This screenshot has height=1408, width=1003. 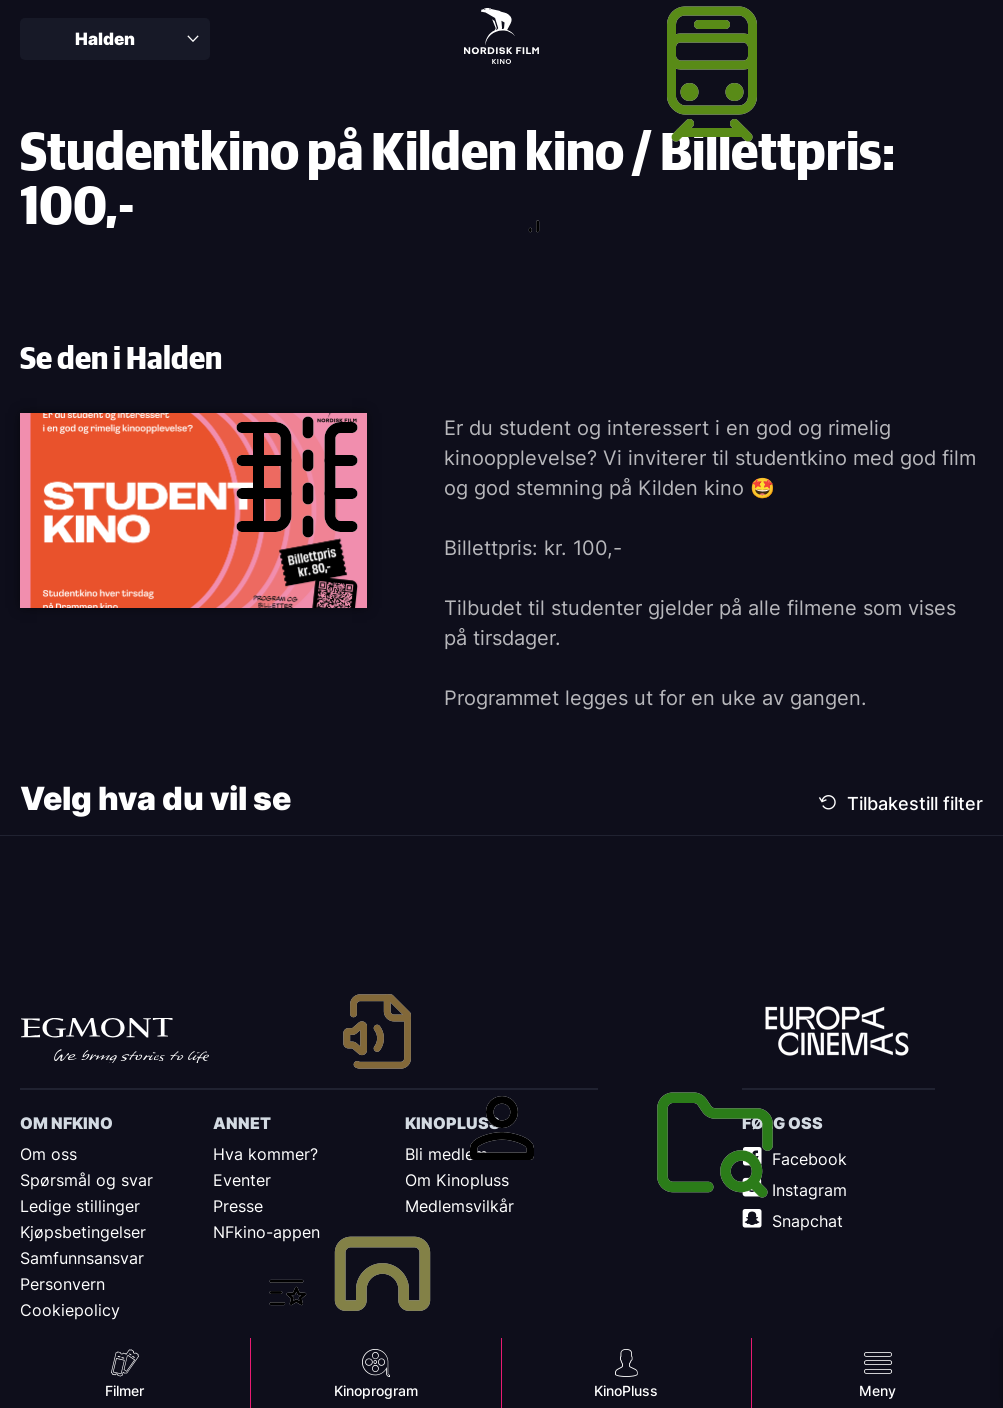 I want to click on view your favorites list, so click(x=286, y=1292).